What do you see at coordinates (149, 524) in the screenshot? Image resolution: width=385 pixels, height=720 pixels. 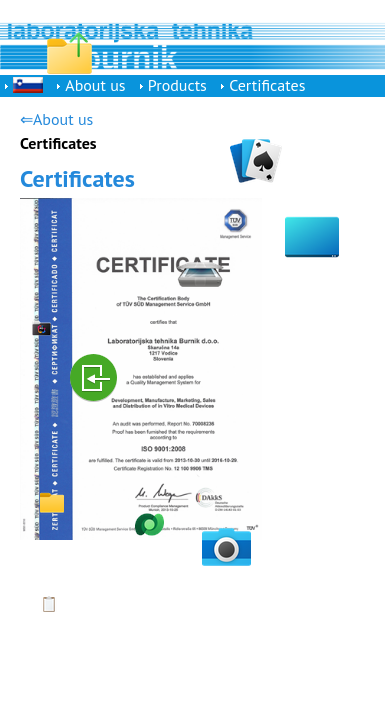 I see `open Microsoft Dataverse app` at bounding box center [149, 524].